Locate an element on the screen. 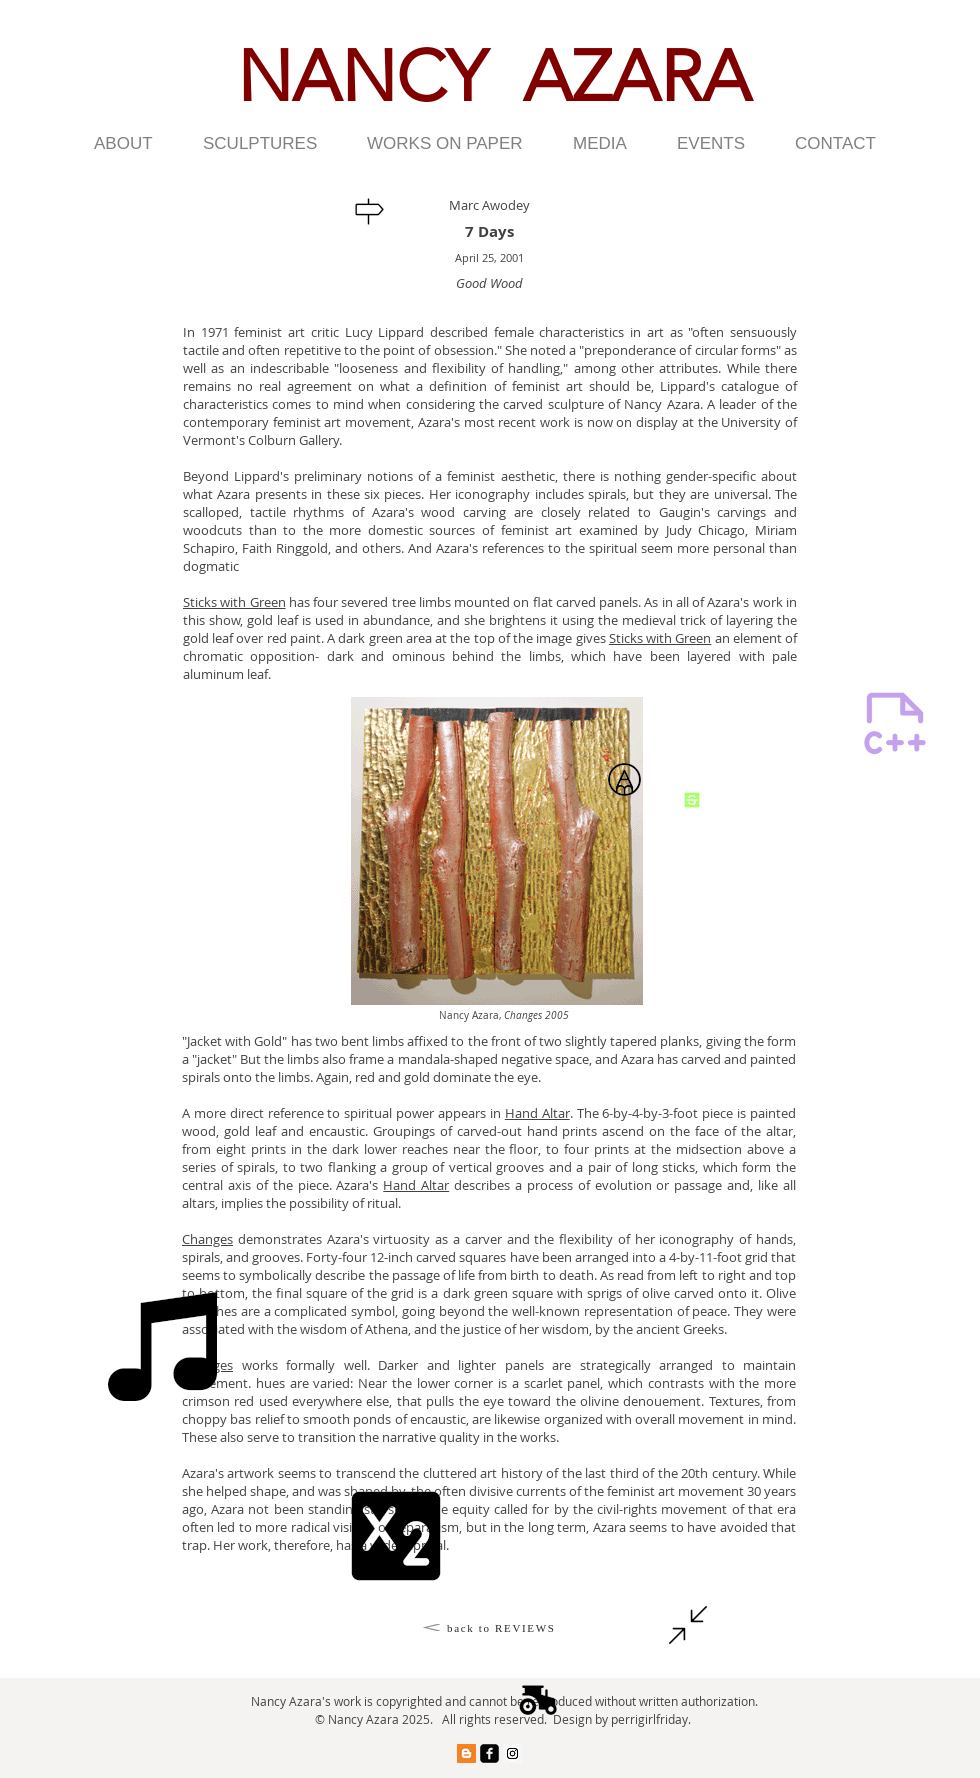  collapse or minimize content is located at coordinates (688, 1625).